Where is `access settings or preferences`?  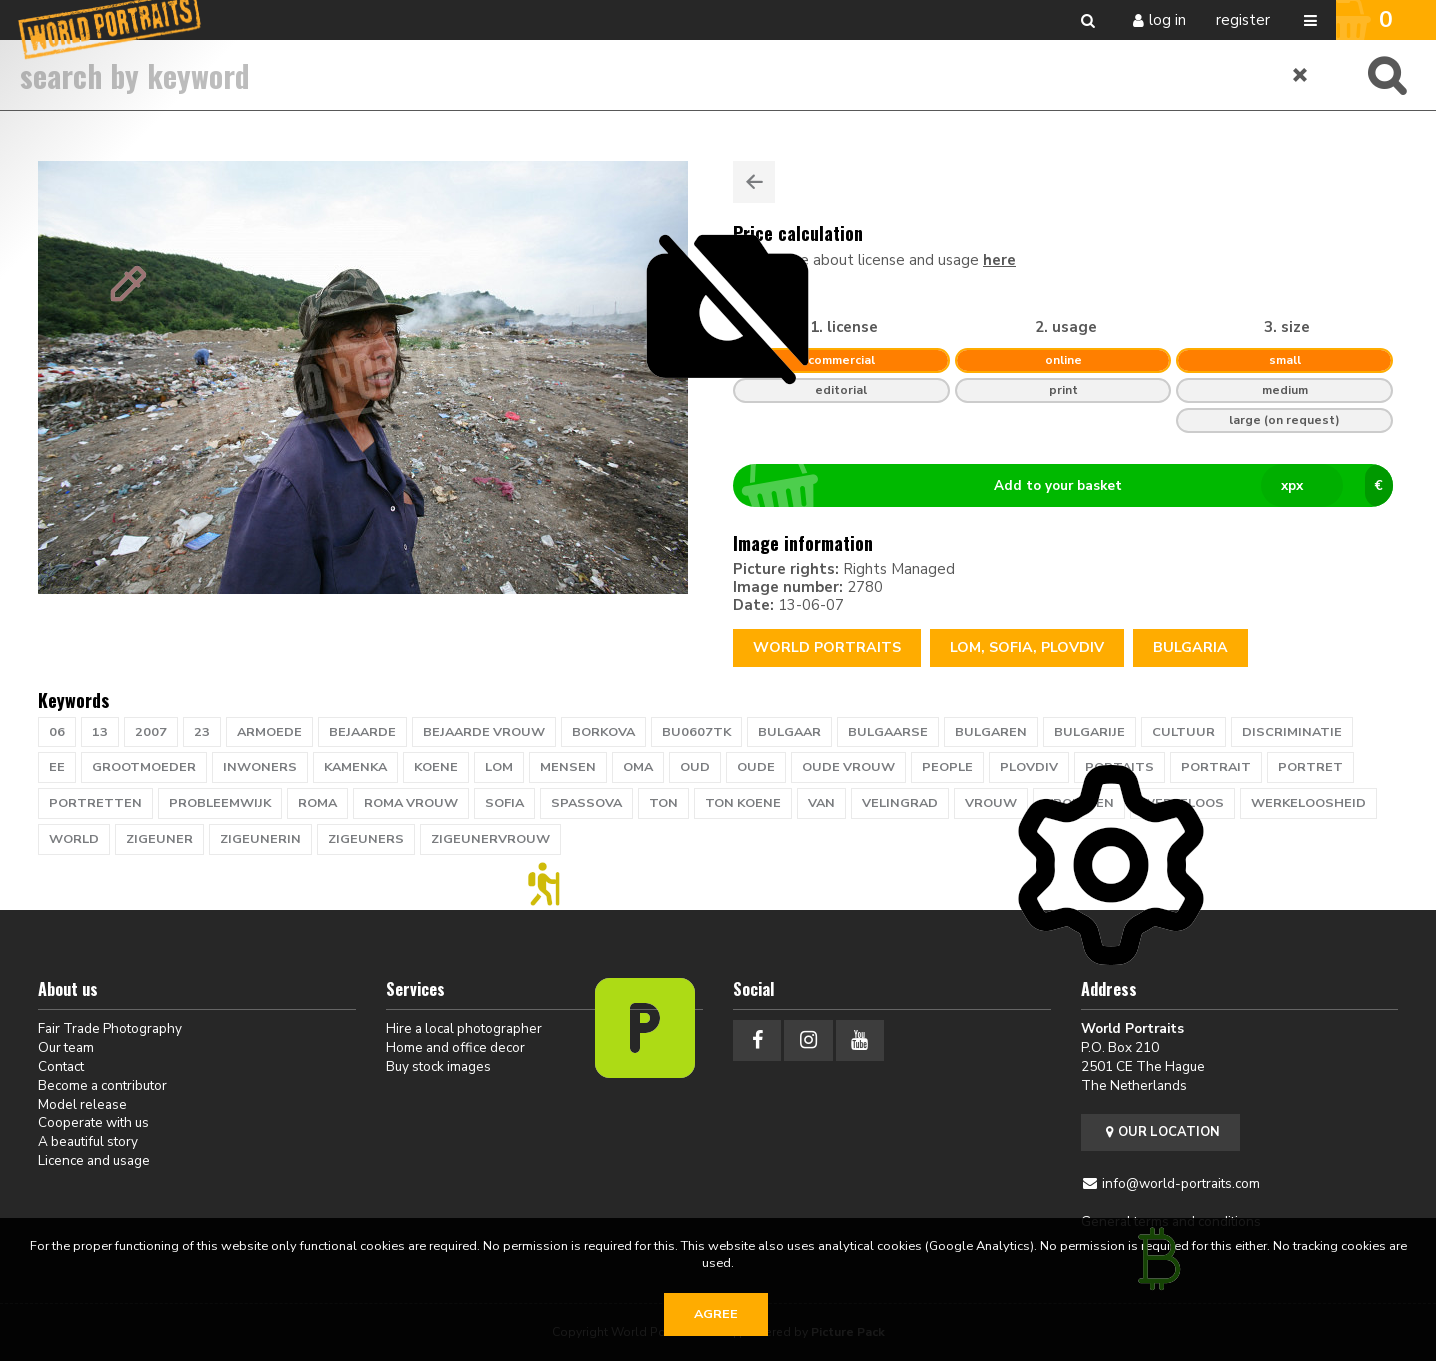
access settings or preferences is located at coordinates (1111, 865).